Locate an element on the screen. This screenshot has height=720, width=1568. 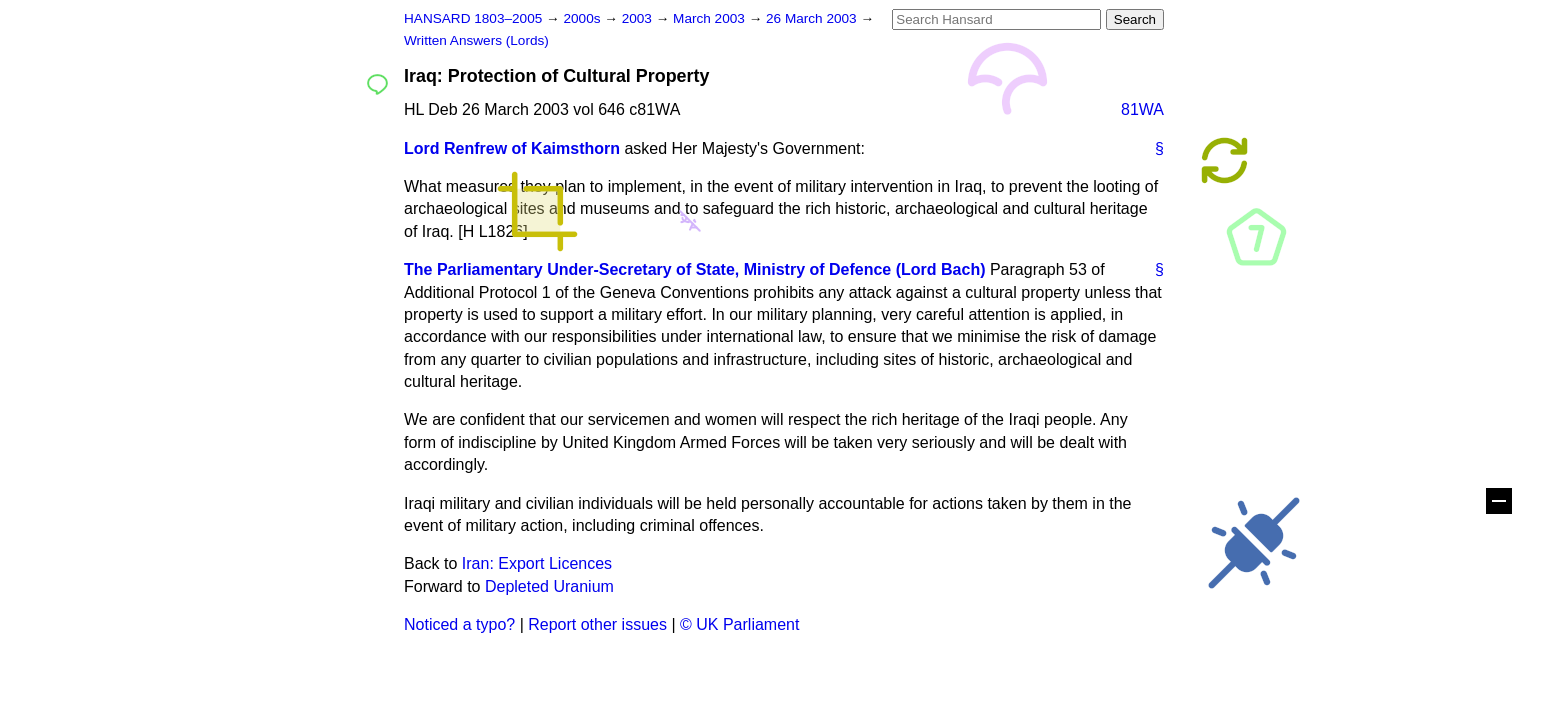
crop or resize an image is located at coordinates (537, 211).